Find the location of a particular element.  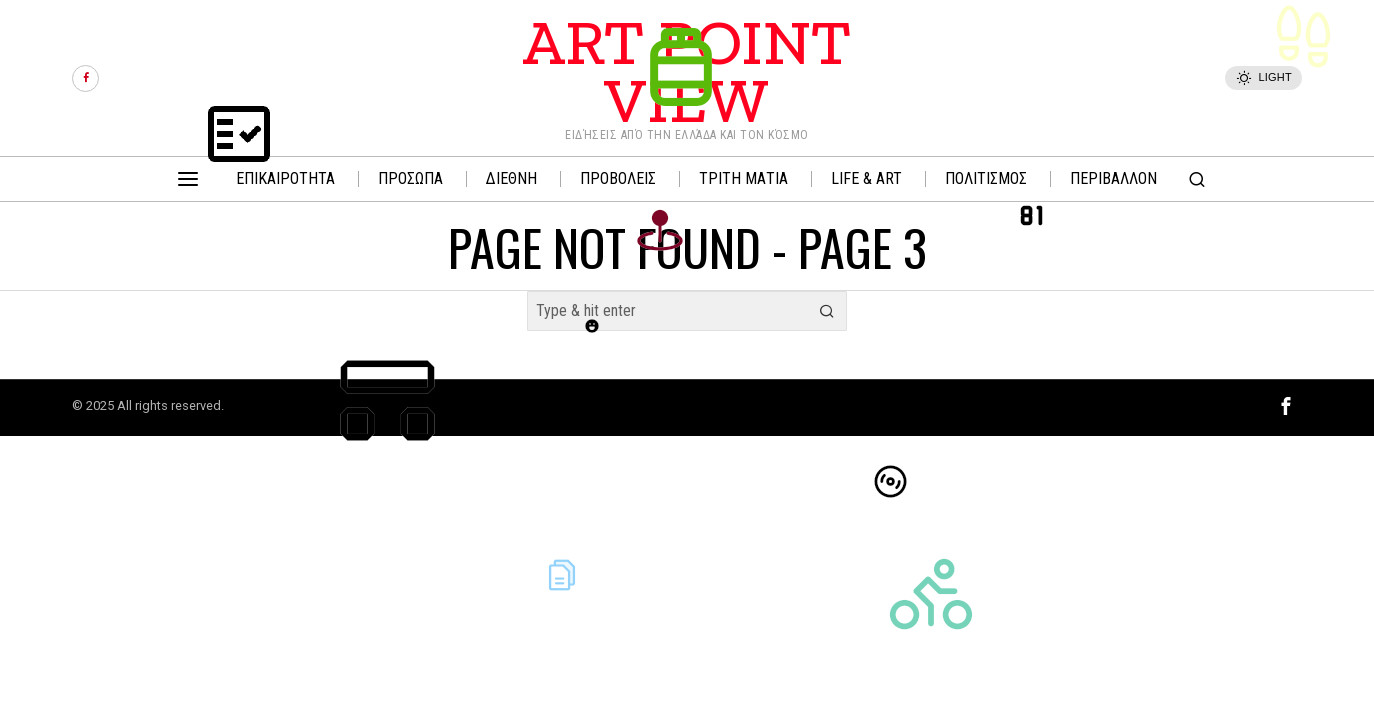

indicates item number 81 in a list or sequence is located at coordinates (1032, 215).